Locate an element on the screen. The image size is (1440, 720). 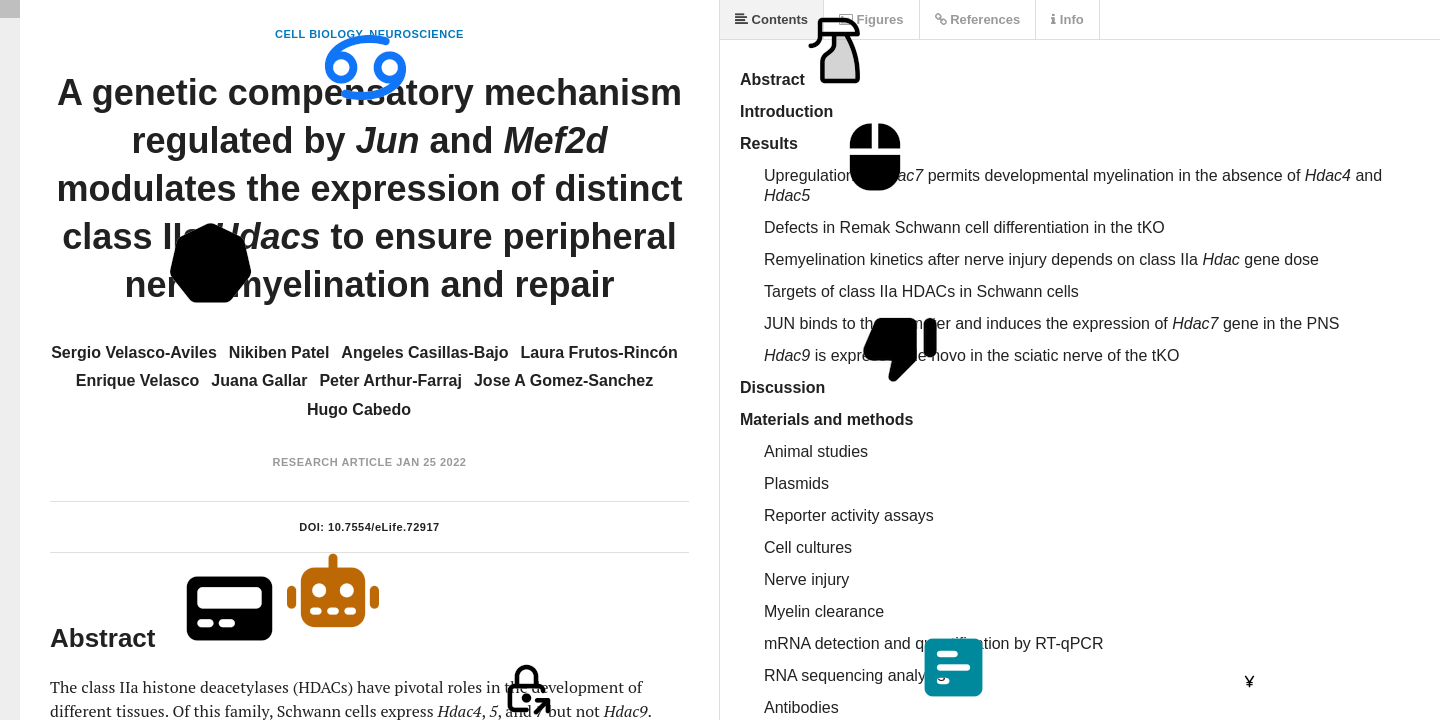
indicates cancer zodiac sign is located at coordinates (365, 67).